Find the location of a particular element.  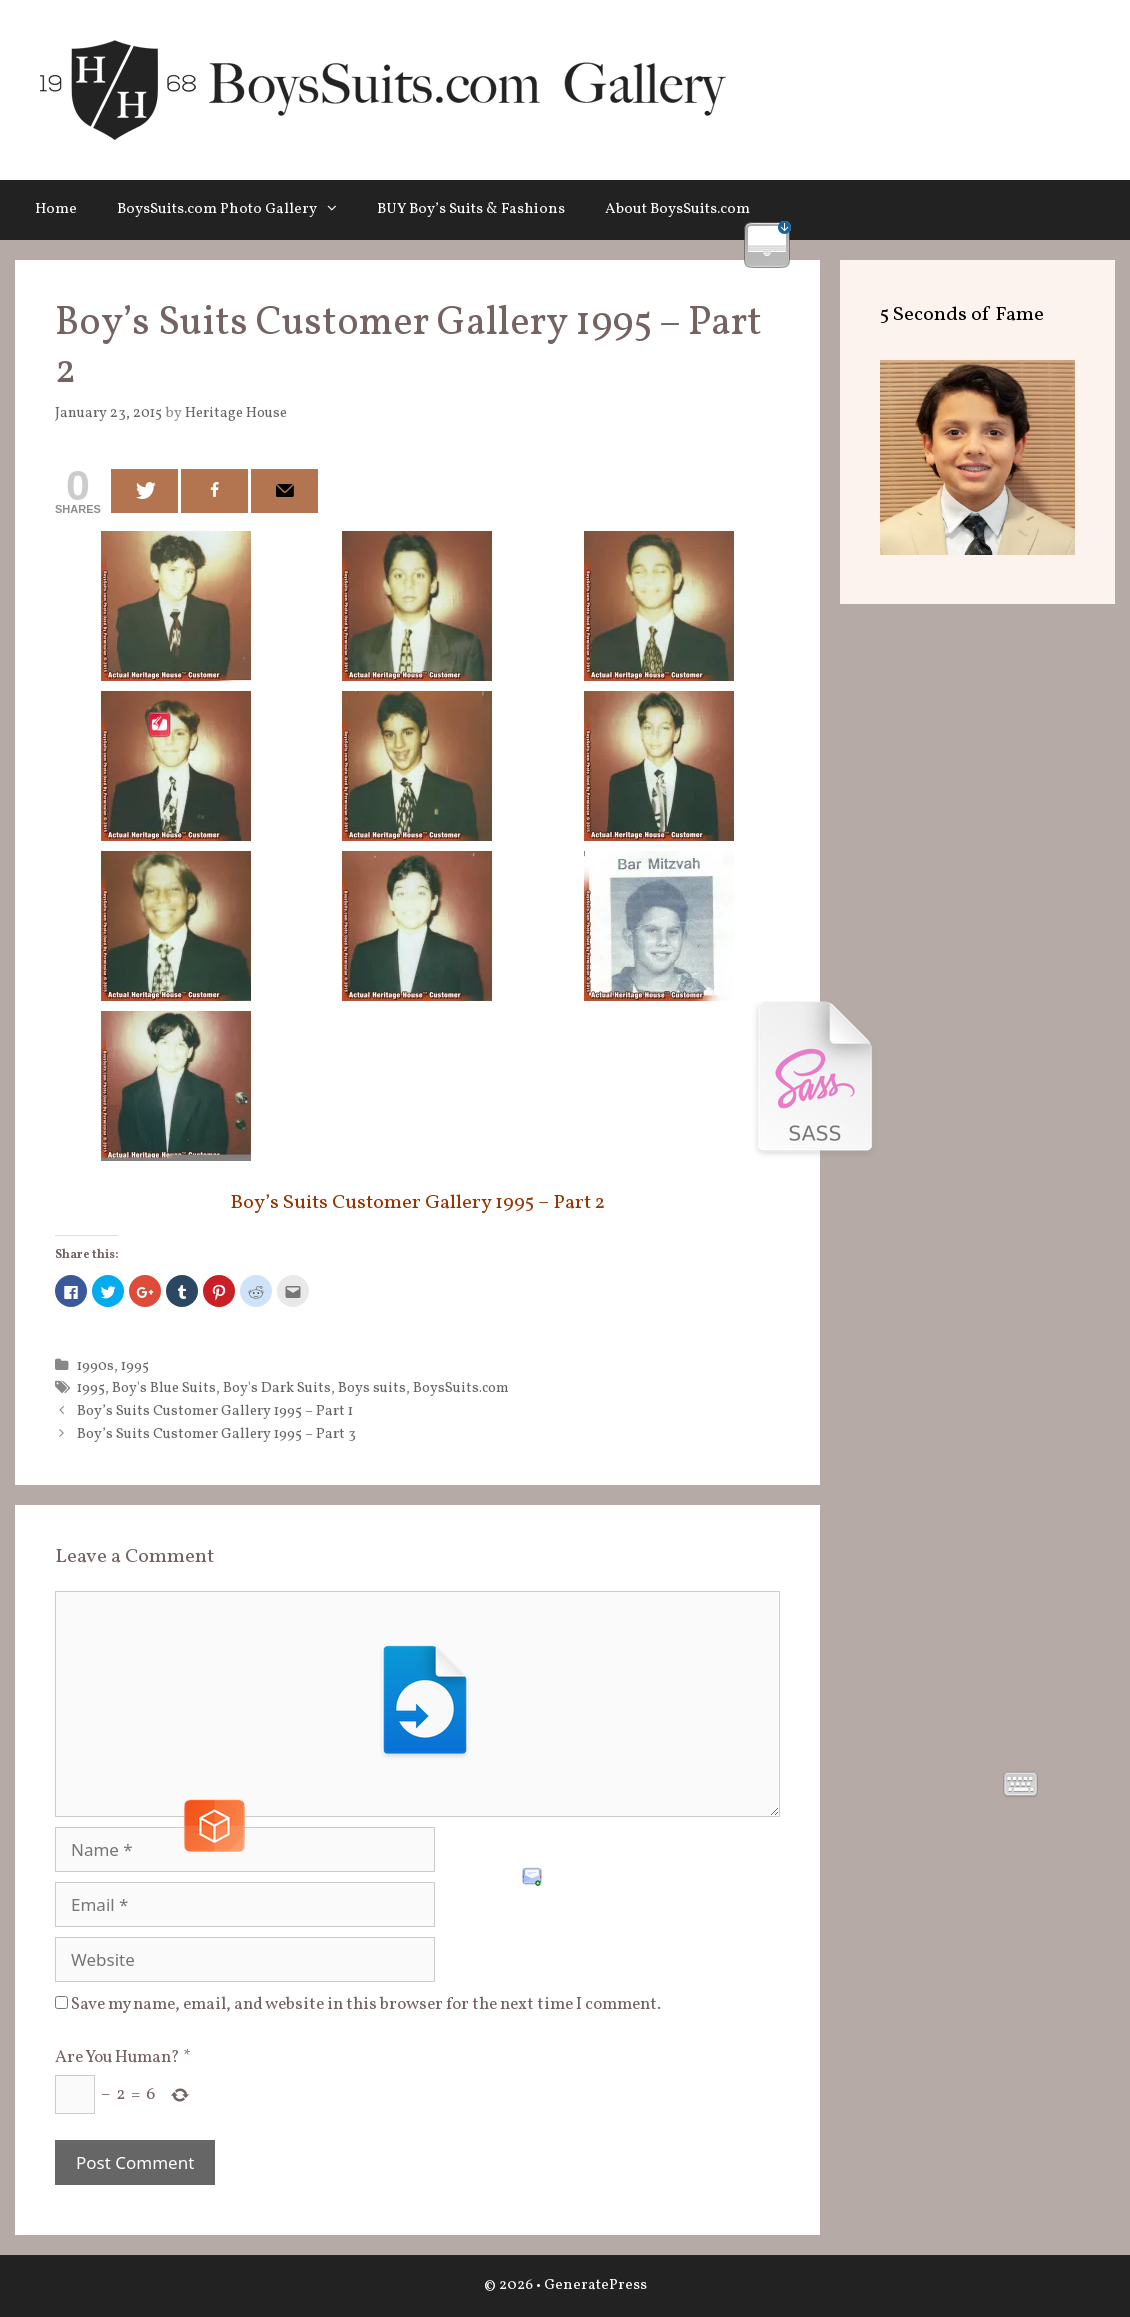

an EPS vector image file is located at coordinates (159, 724).